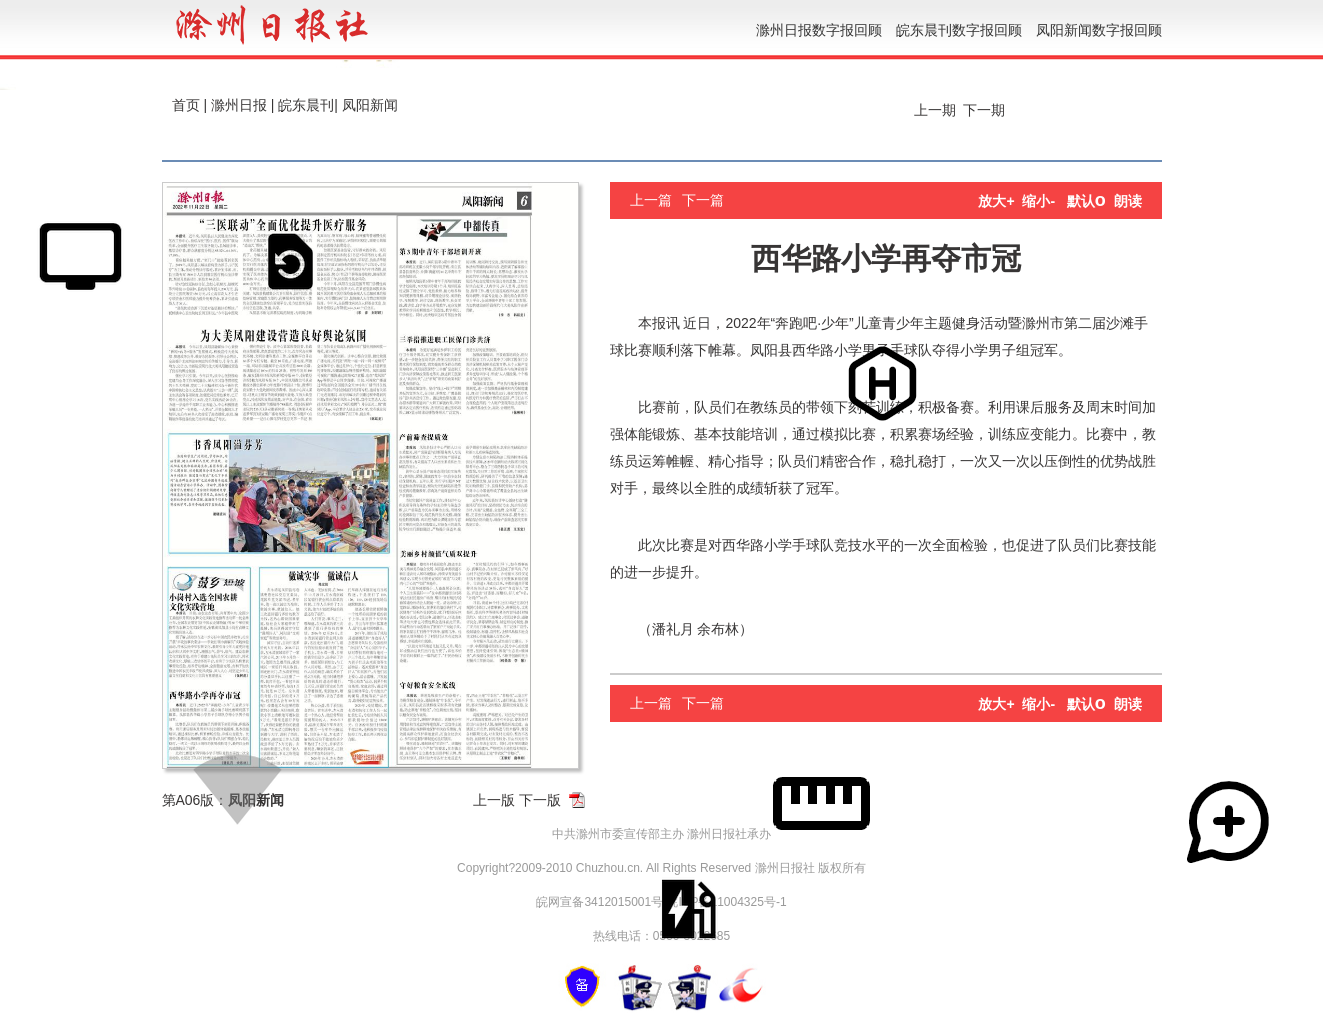 The width and height of the screenshot is (1323, 1013). Describe the element at coordinates (237, 788) in the screenshot. I see `indicates no wifi signal available` at that location.